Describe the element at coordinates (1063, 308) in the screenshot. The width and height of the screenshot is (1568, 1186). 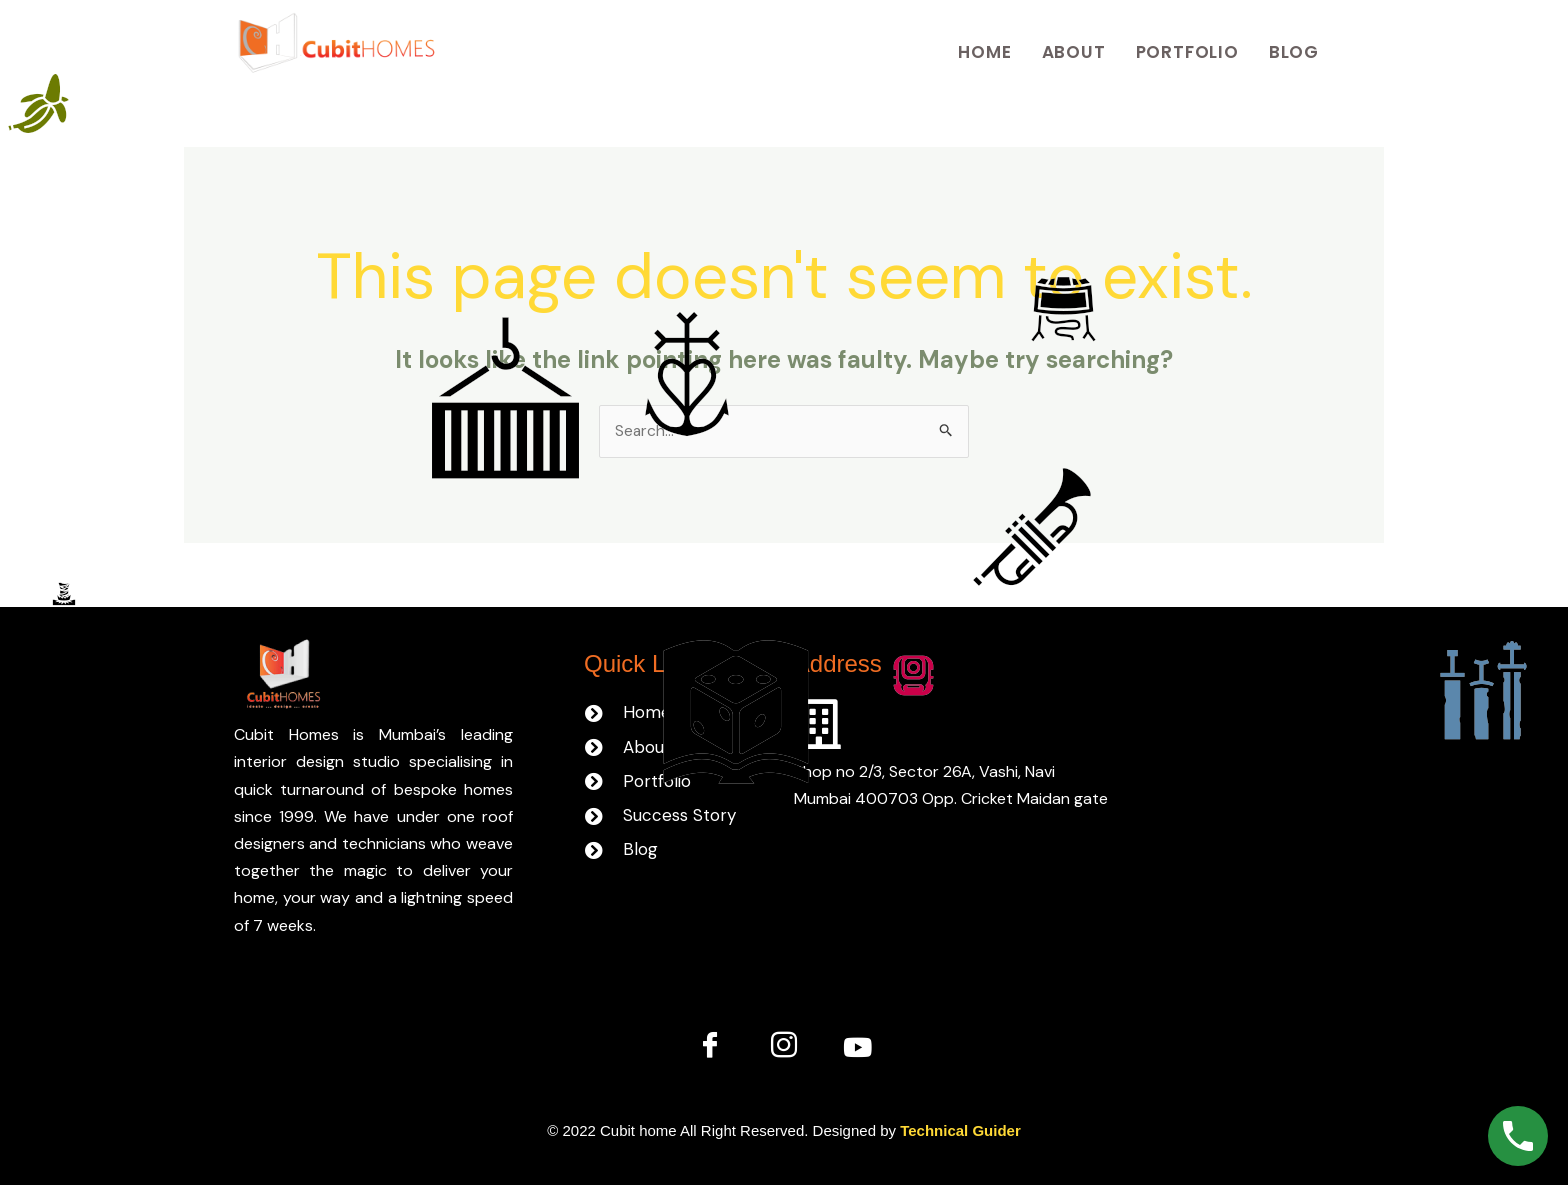
I see `select claymore mine weapon or trap` at that location.